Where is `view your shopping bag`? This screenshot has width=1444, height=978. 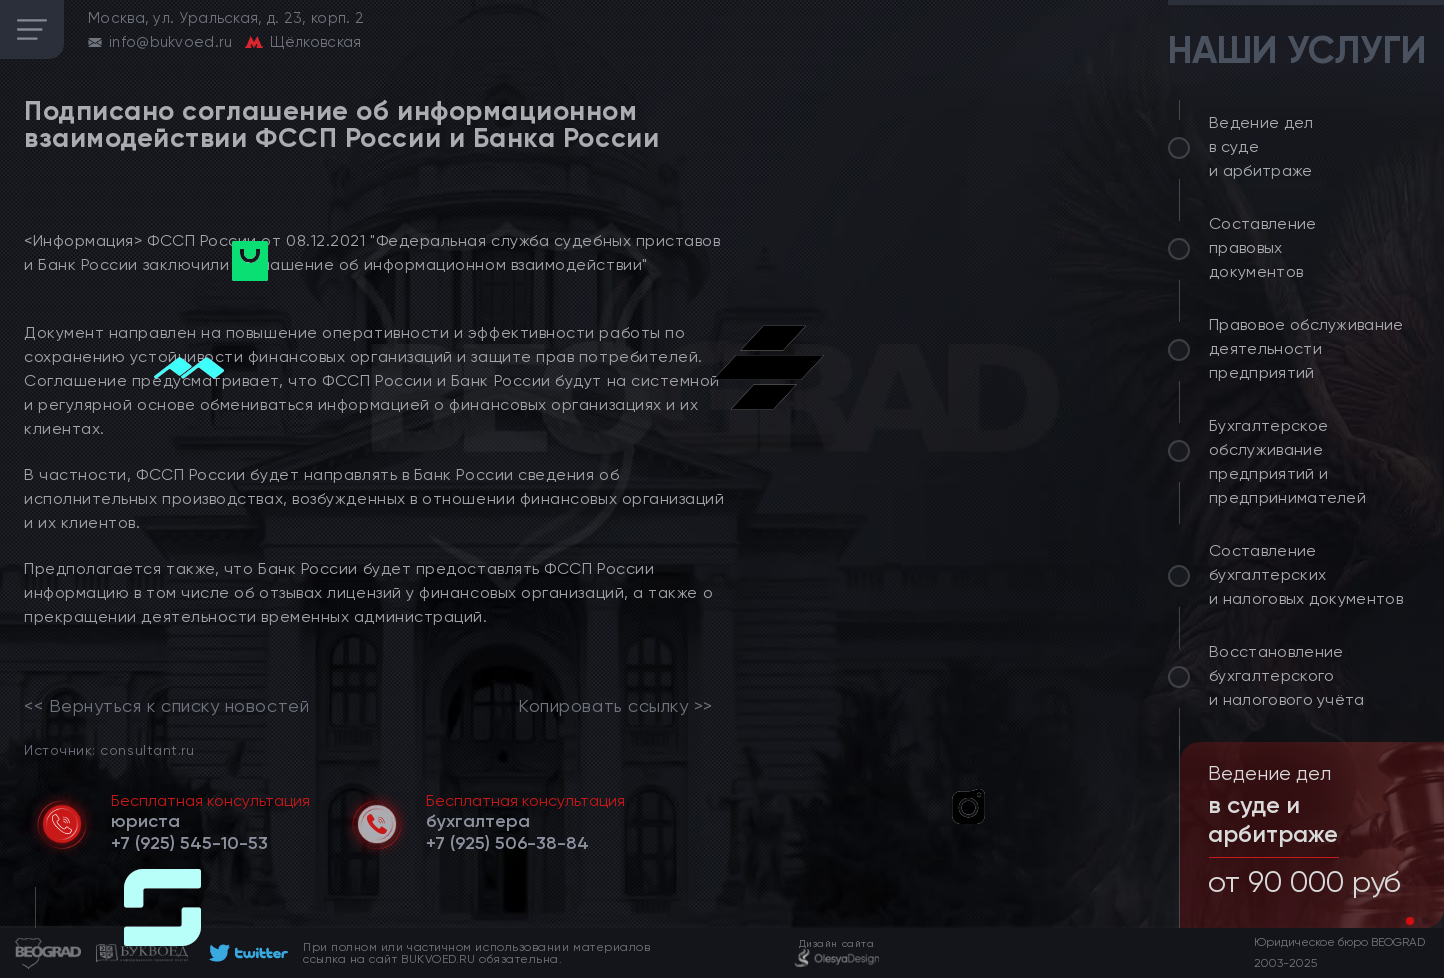
view your shopping bag is located at coordinates (250, 261).